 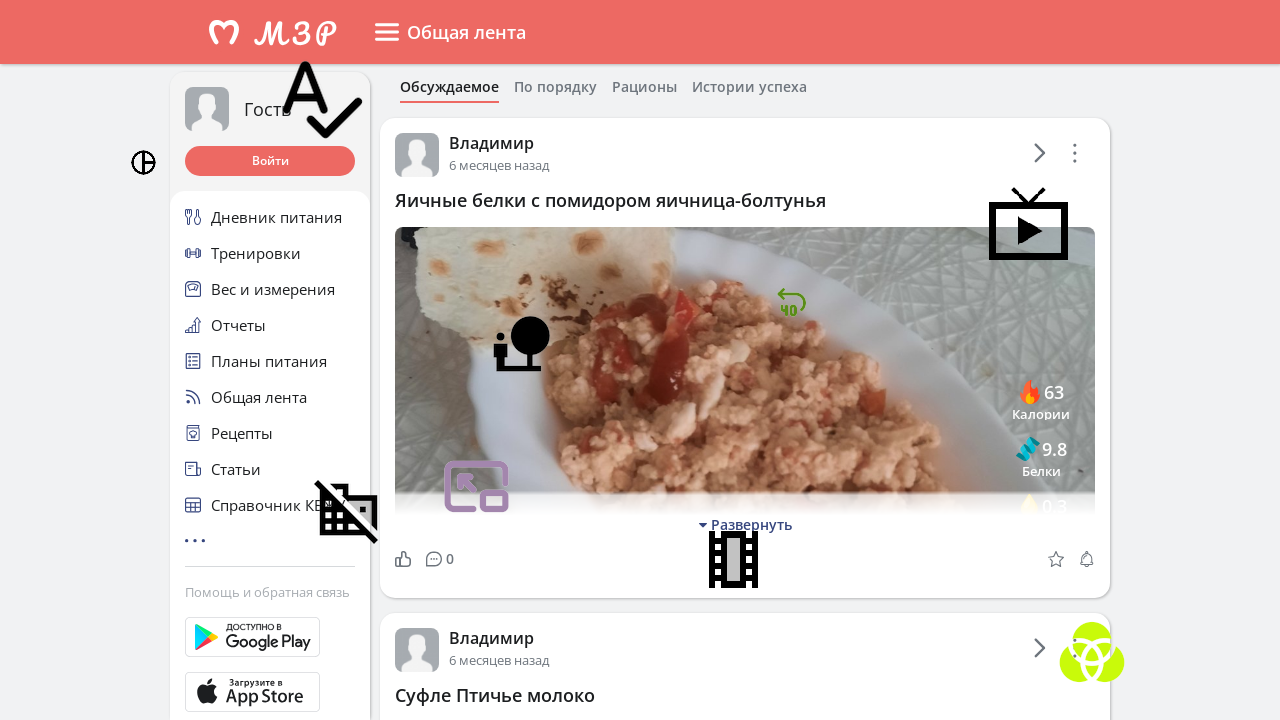 I want to click on enable spellcheck or grammar checking, so click(x=319, y=97).